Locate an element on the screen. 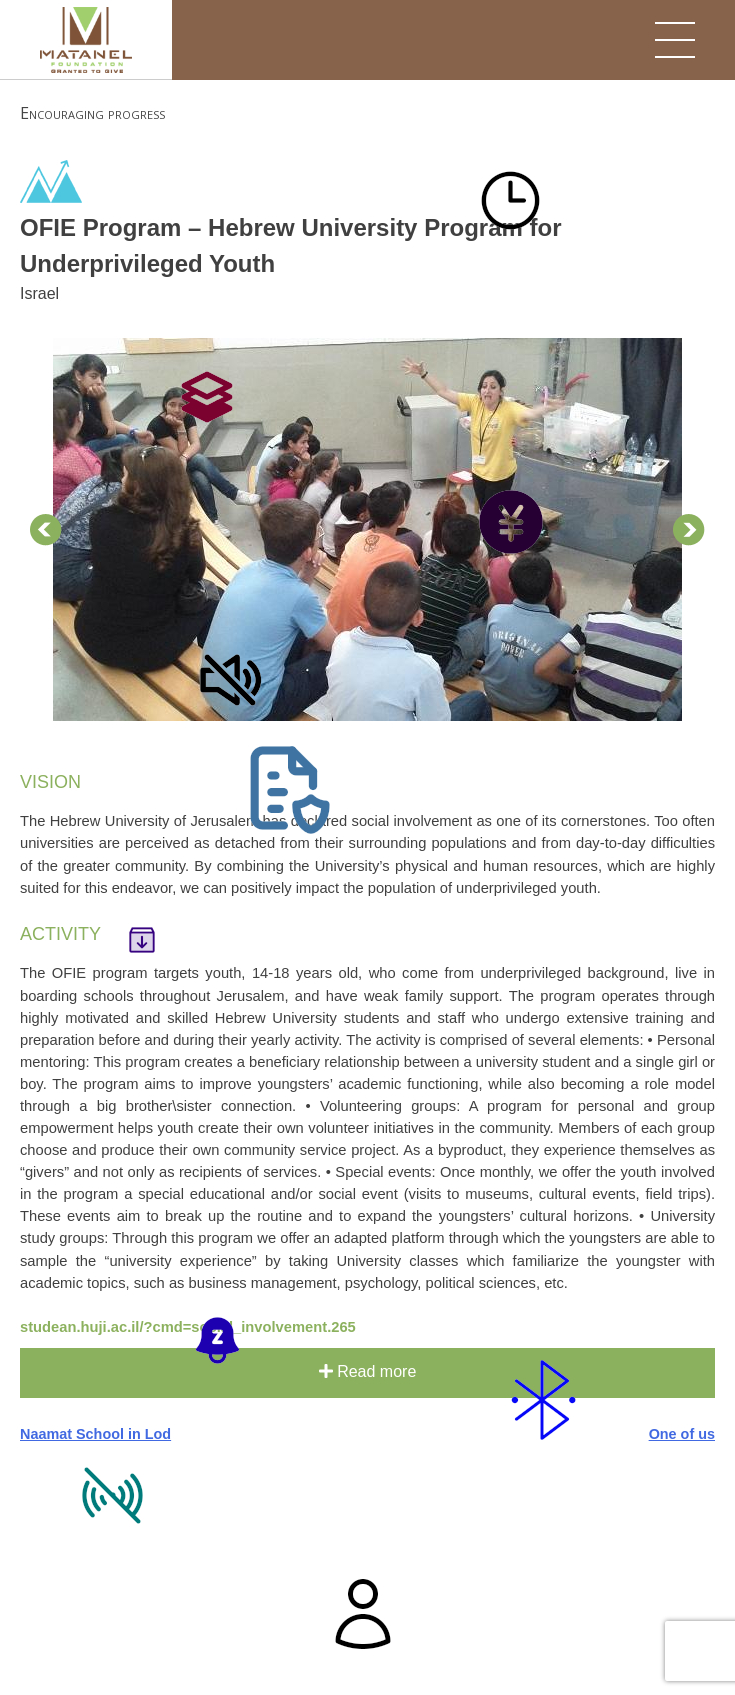  view time or clock settings is located at coordinates (510, 200).